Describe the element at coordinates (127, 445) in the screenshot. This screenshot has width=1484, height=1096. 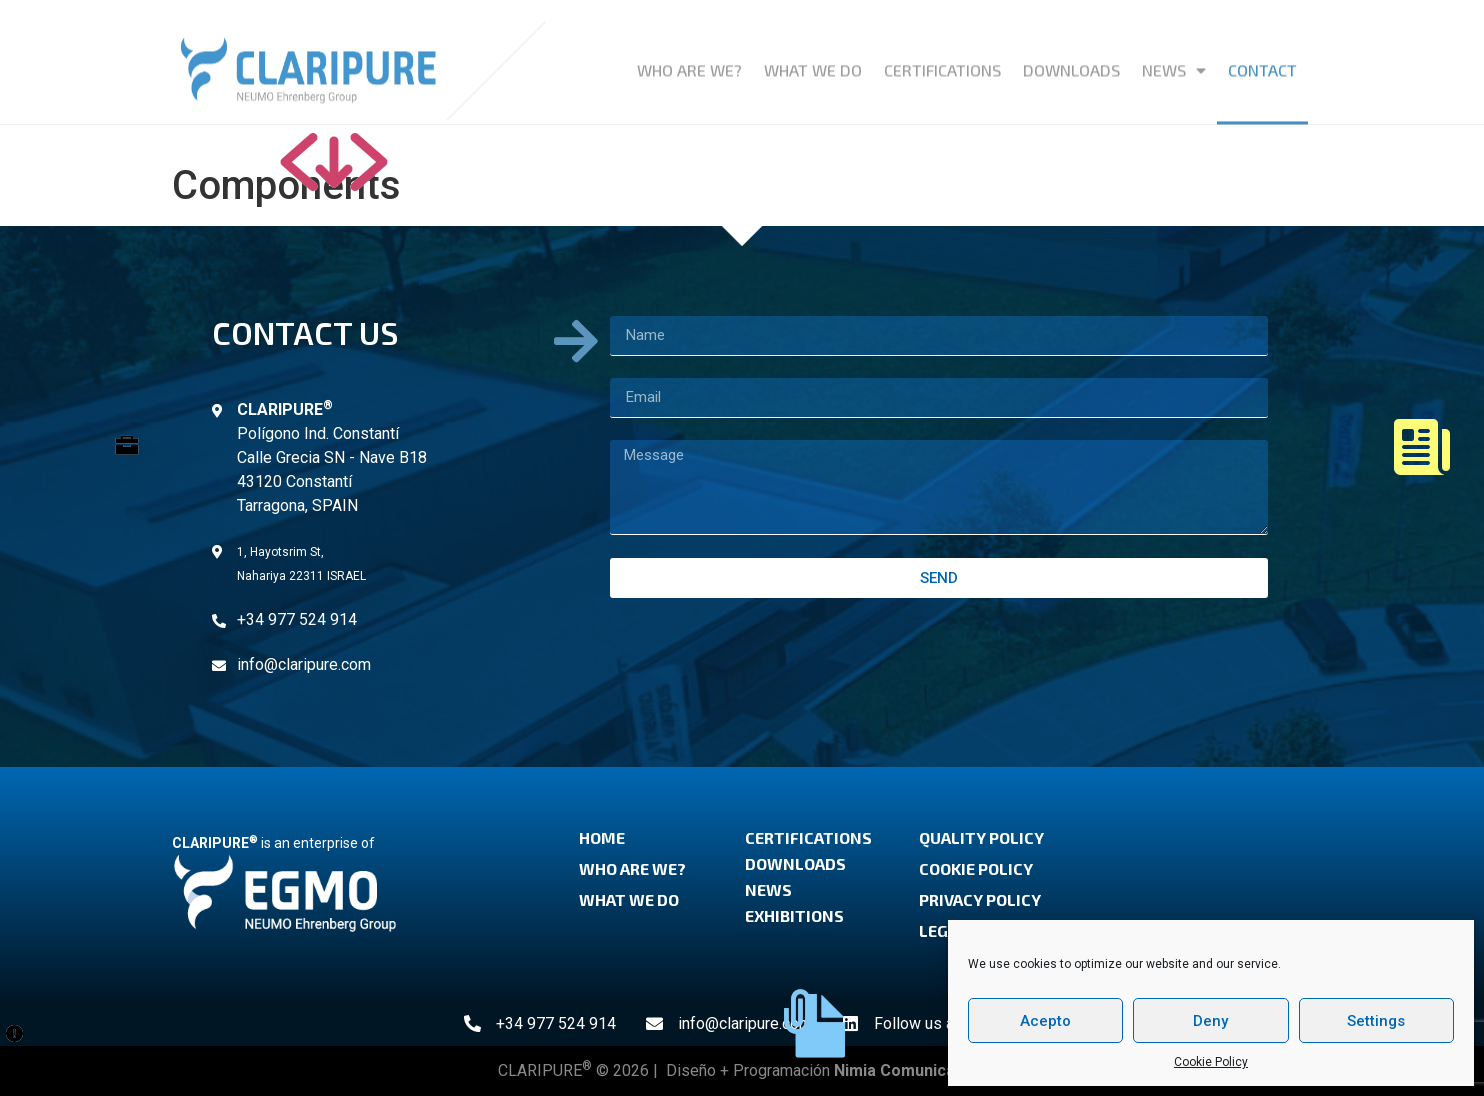
I see `access work or business-related content` at that location.